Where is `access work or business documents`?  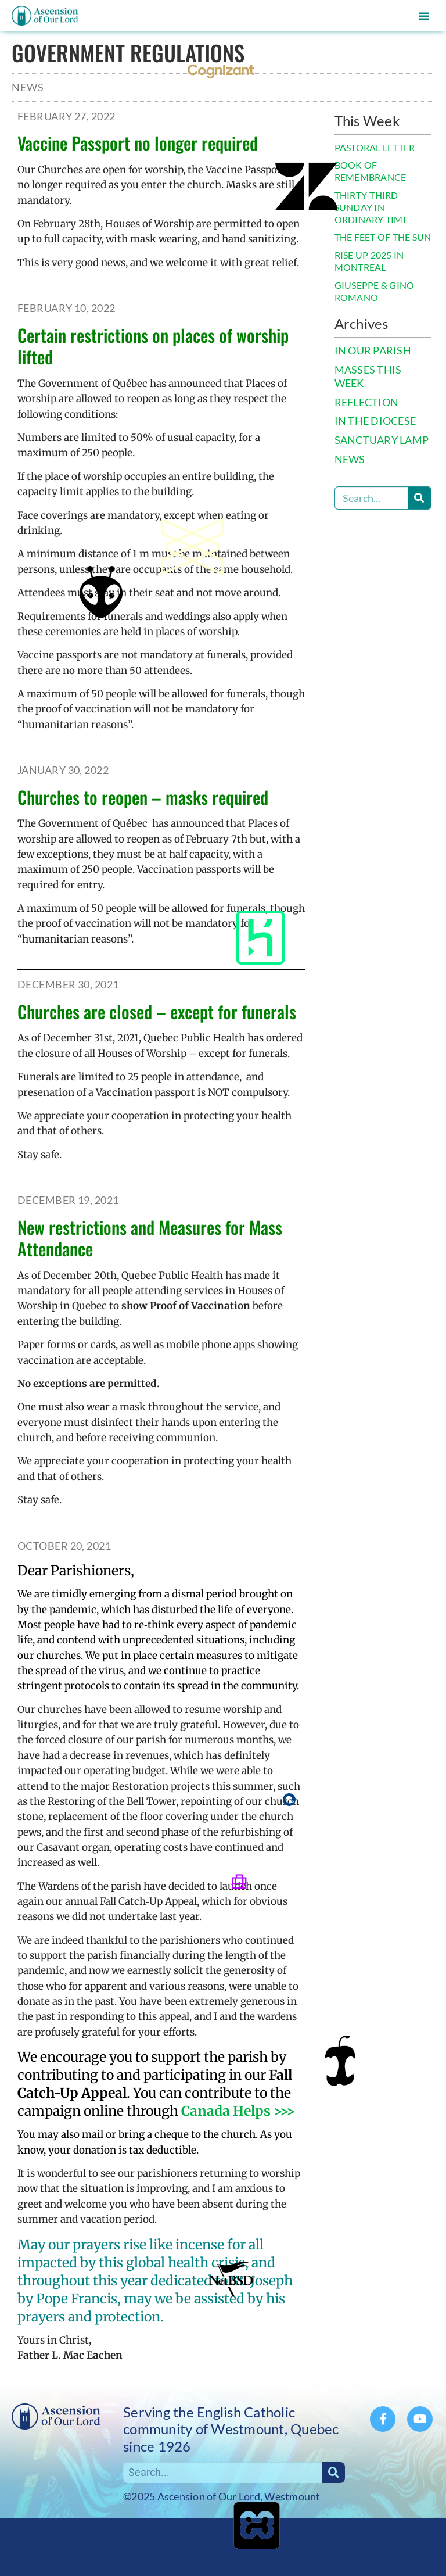 access work or business documents is located at coordinates (239, 1882).